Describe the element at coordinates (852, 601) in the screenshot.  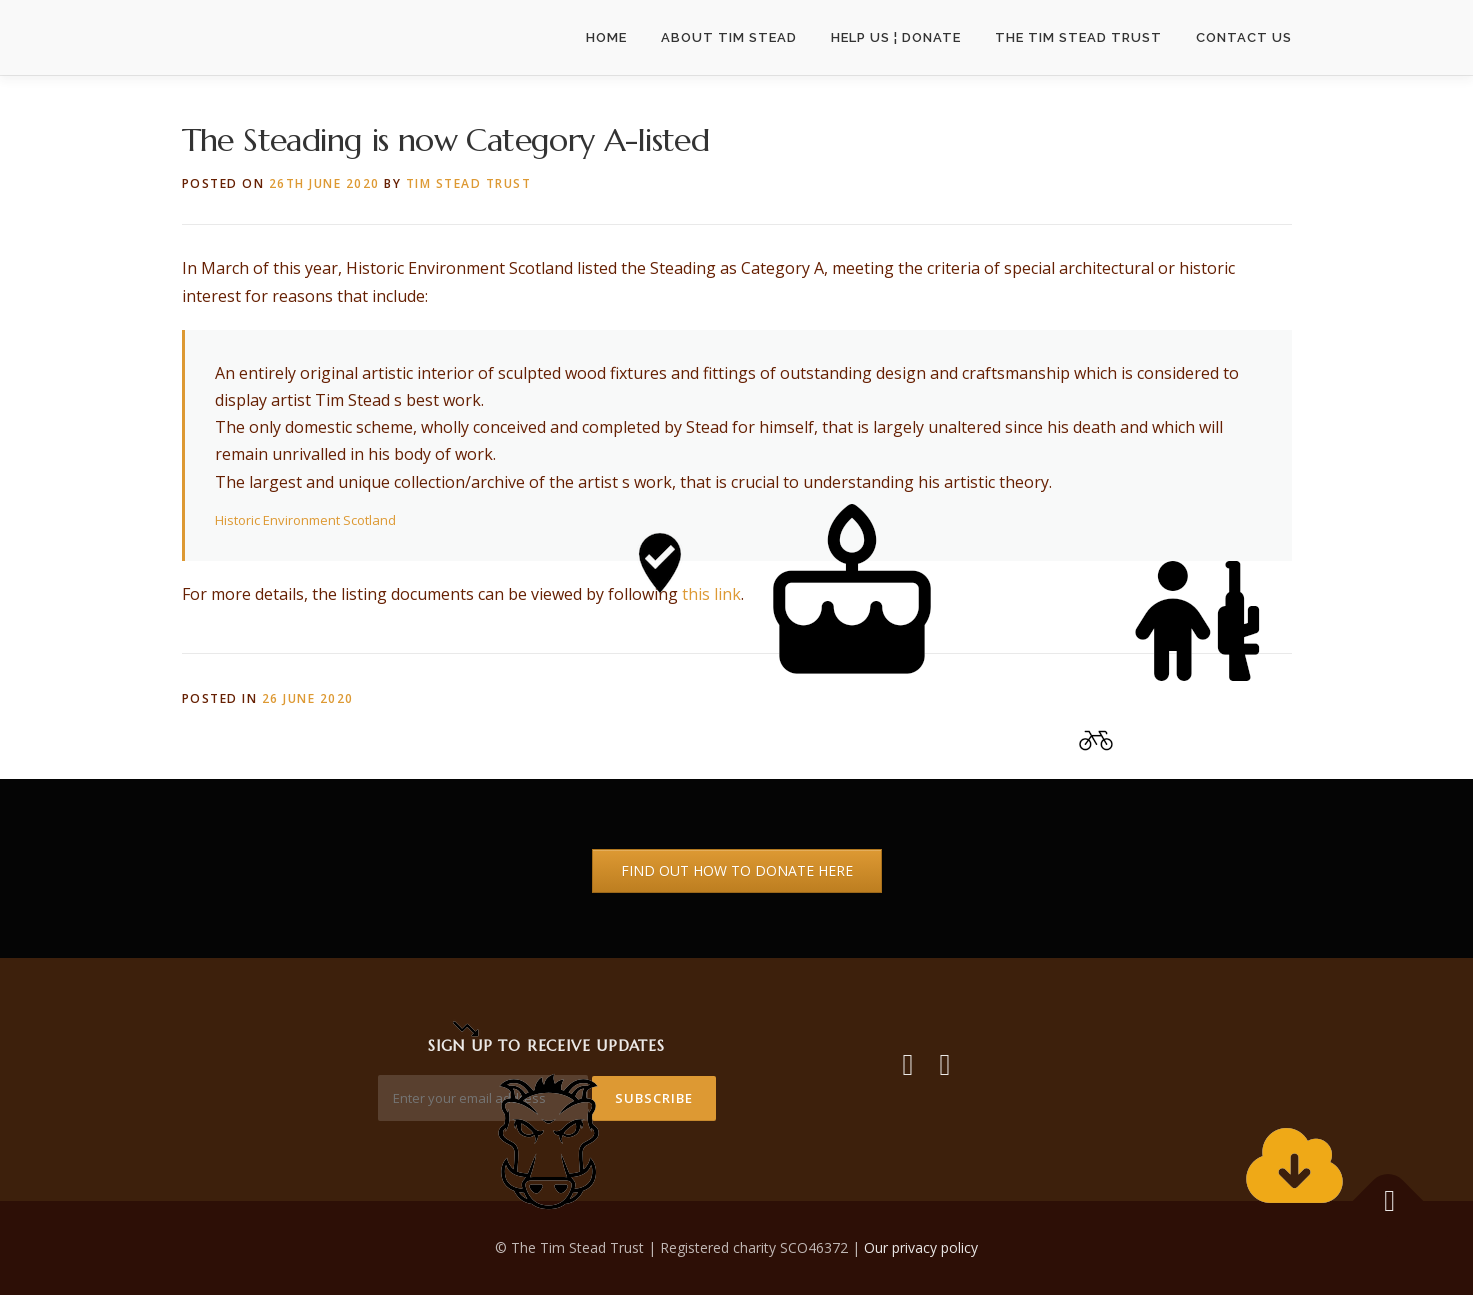
I see `view birthday or celebration reminders` at that location.